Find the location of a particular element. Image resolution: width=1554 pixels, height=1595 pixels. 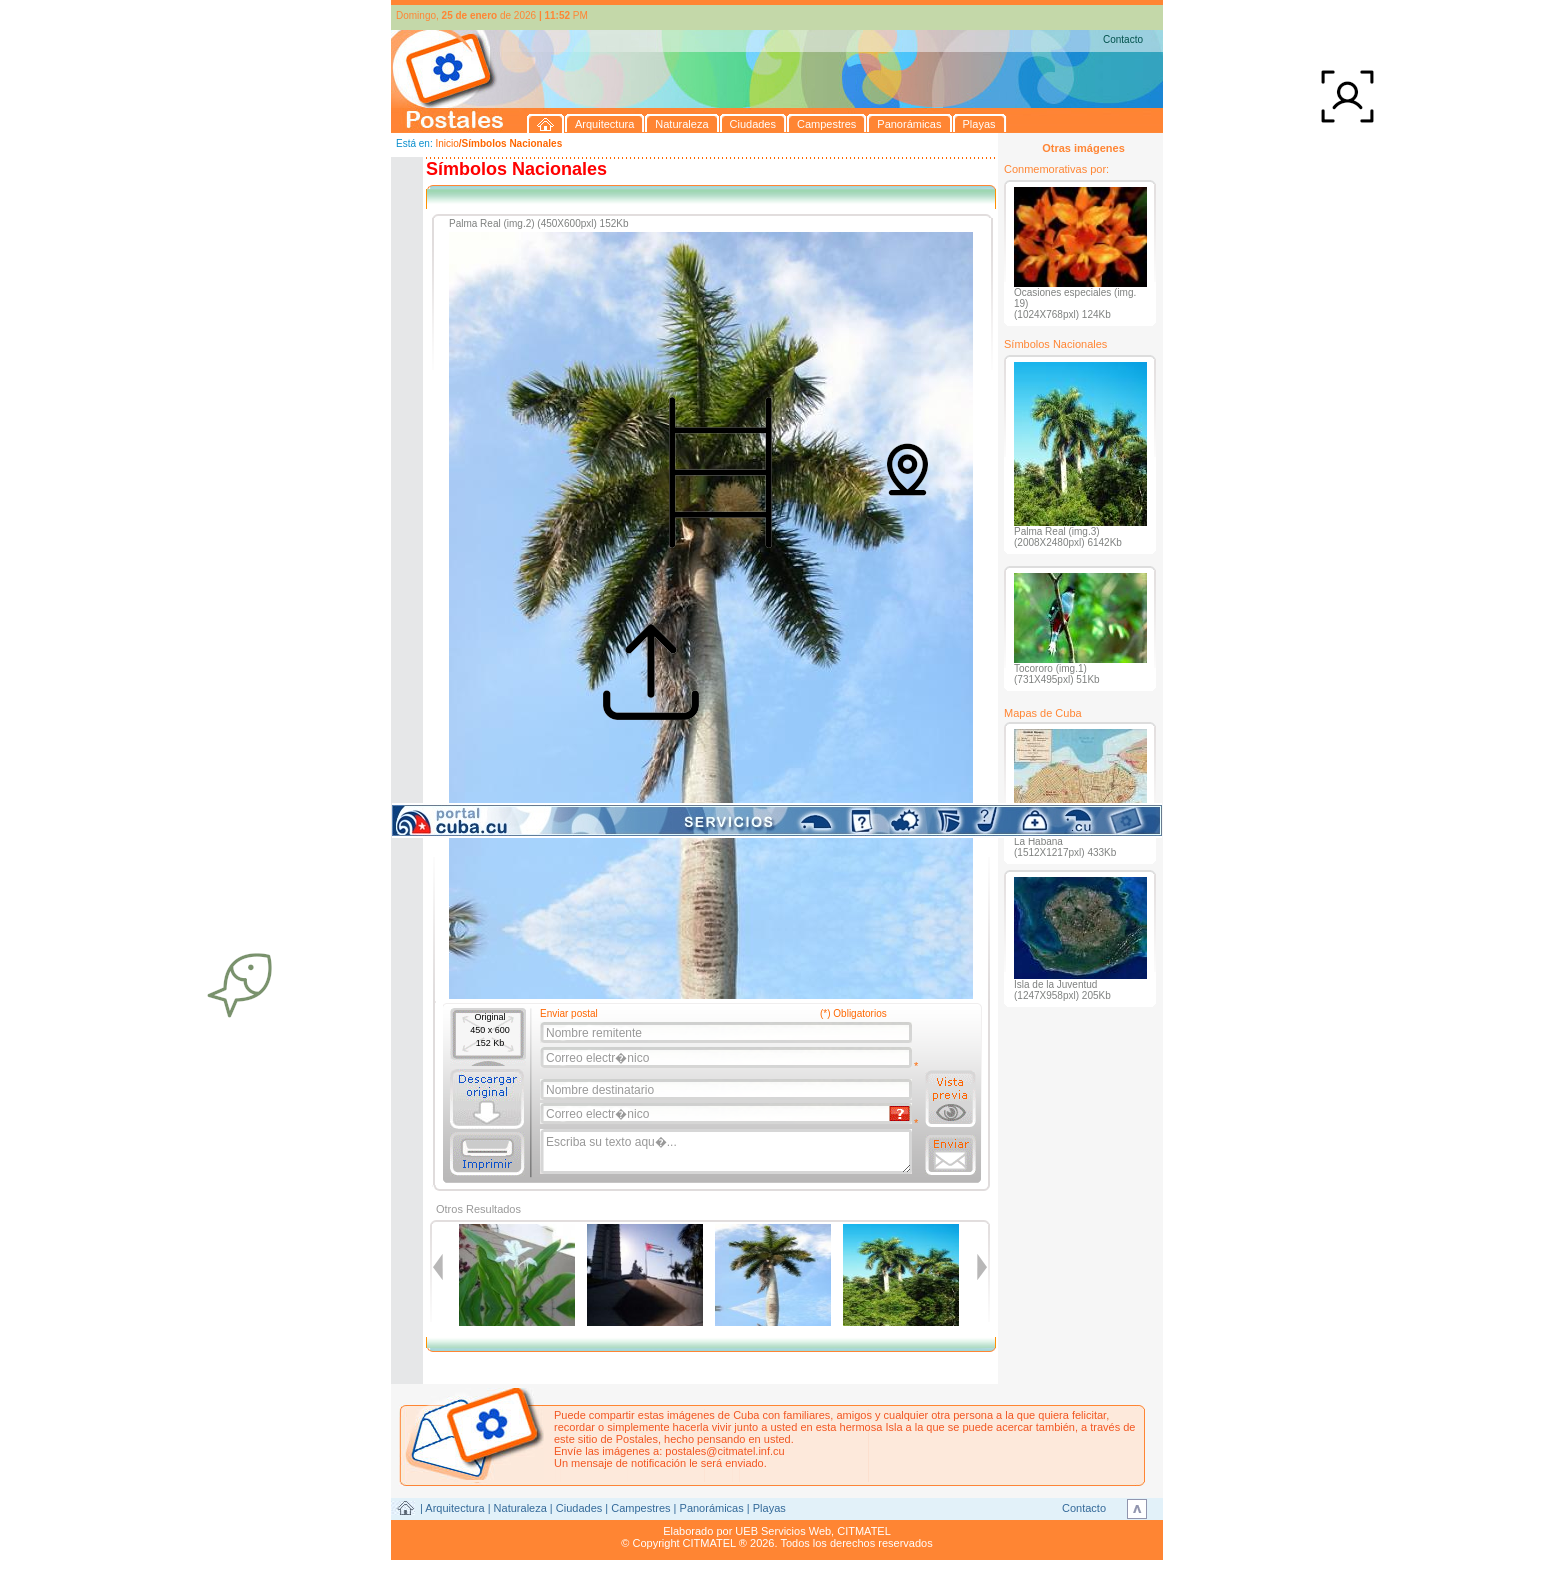

browse seafood or fish-related content is located at coordinates (243, 982).